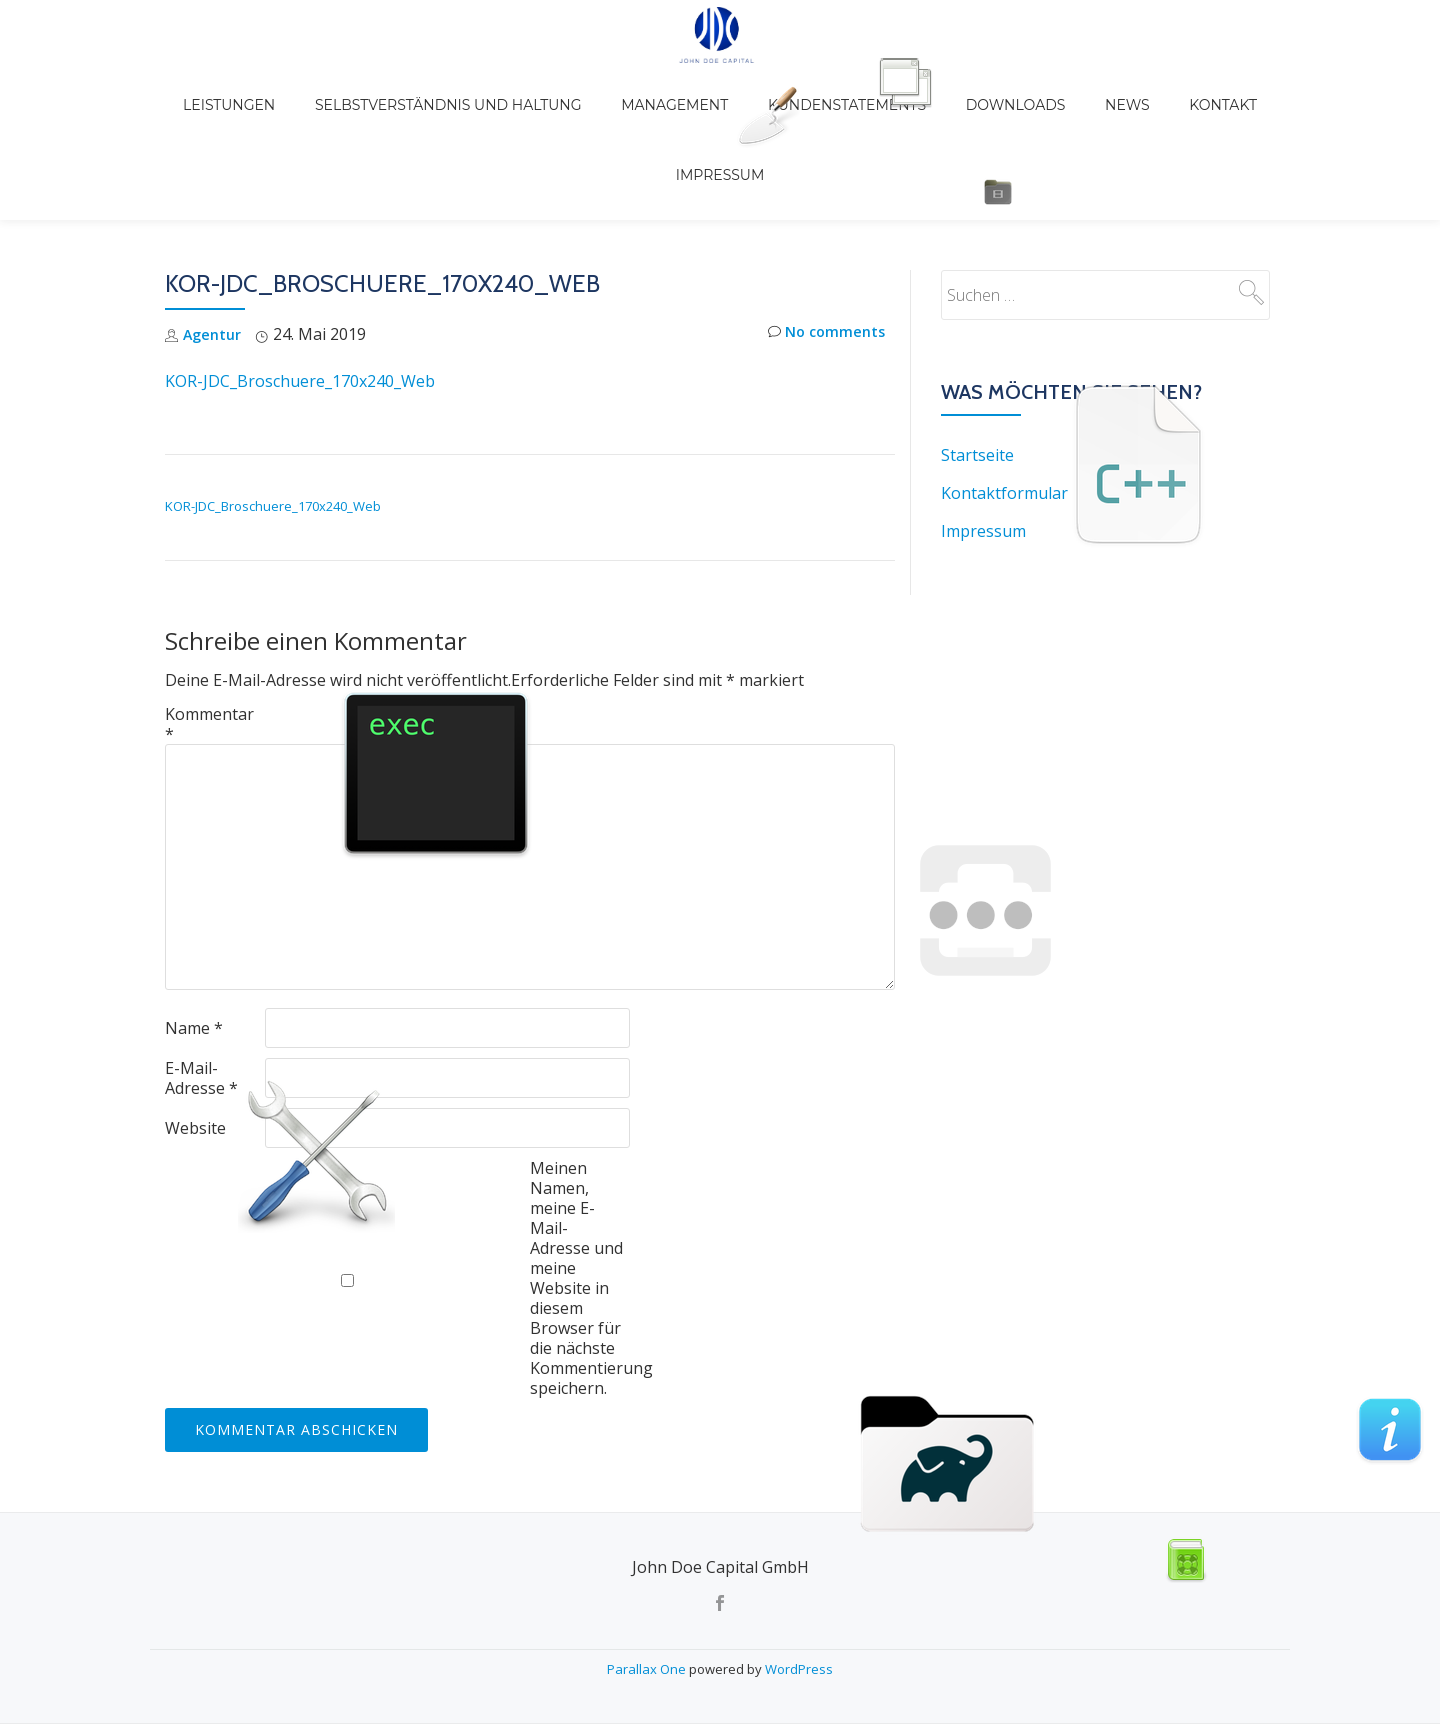 The height and width of the screenshot is (1724, 1440). What do you see at coordinates (905, 82) in the screenshot?
I see `access window management settings` at bounding box center [905, 82].